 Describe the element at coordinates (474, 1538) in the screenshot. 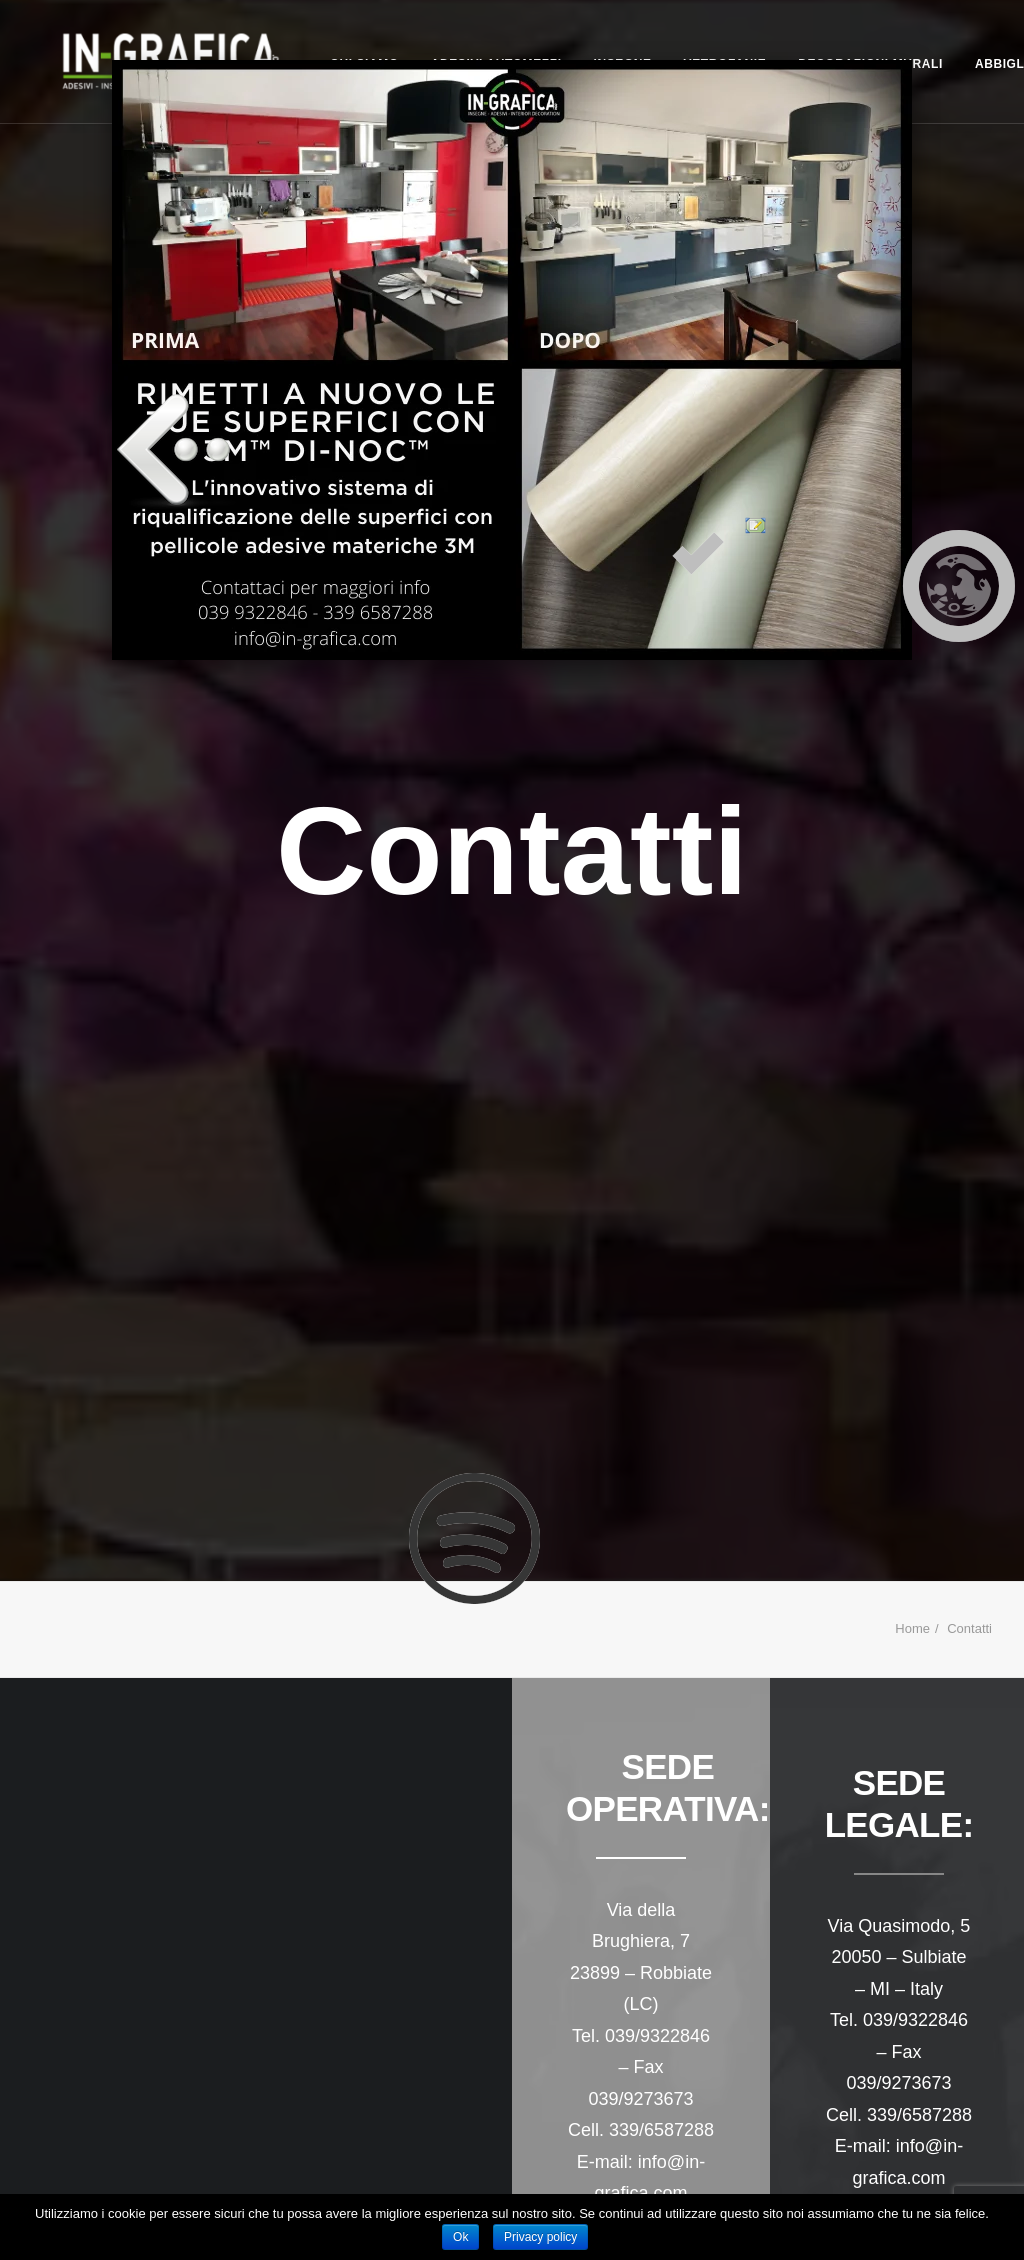

I see `open spotify` at that location.